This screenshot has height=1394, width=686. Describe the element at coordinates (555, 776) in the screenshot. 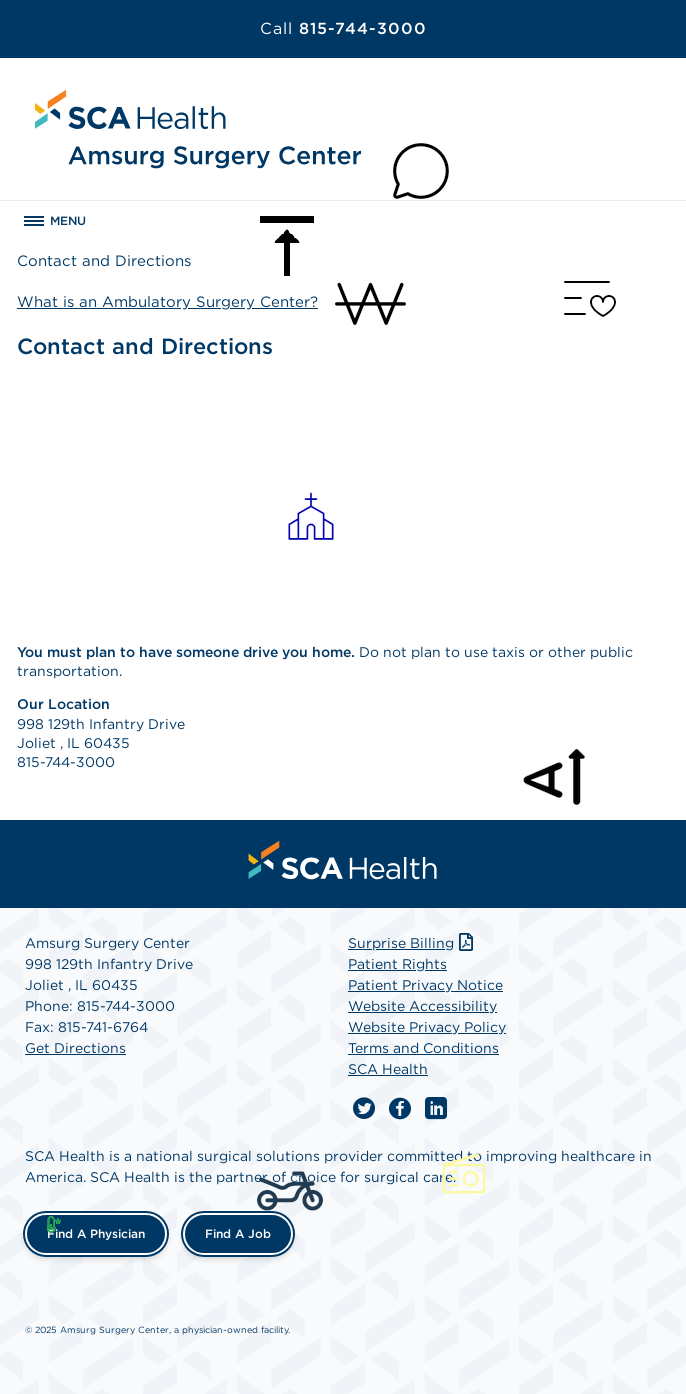

I see `rotate text orientation upward` at that location.